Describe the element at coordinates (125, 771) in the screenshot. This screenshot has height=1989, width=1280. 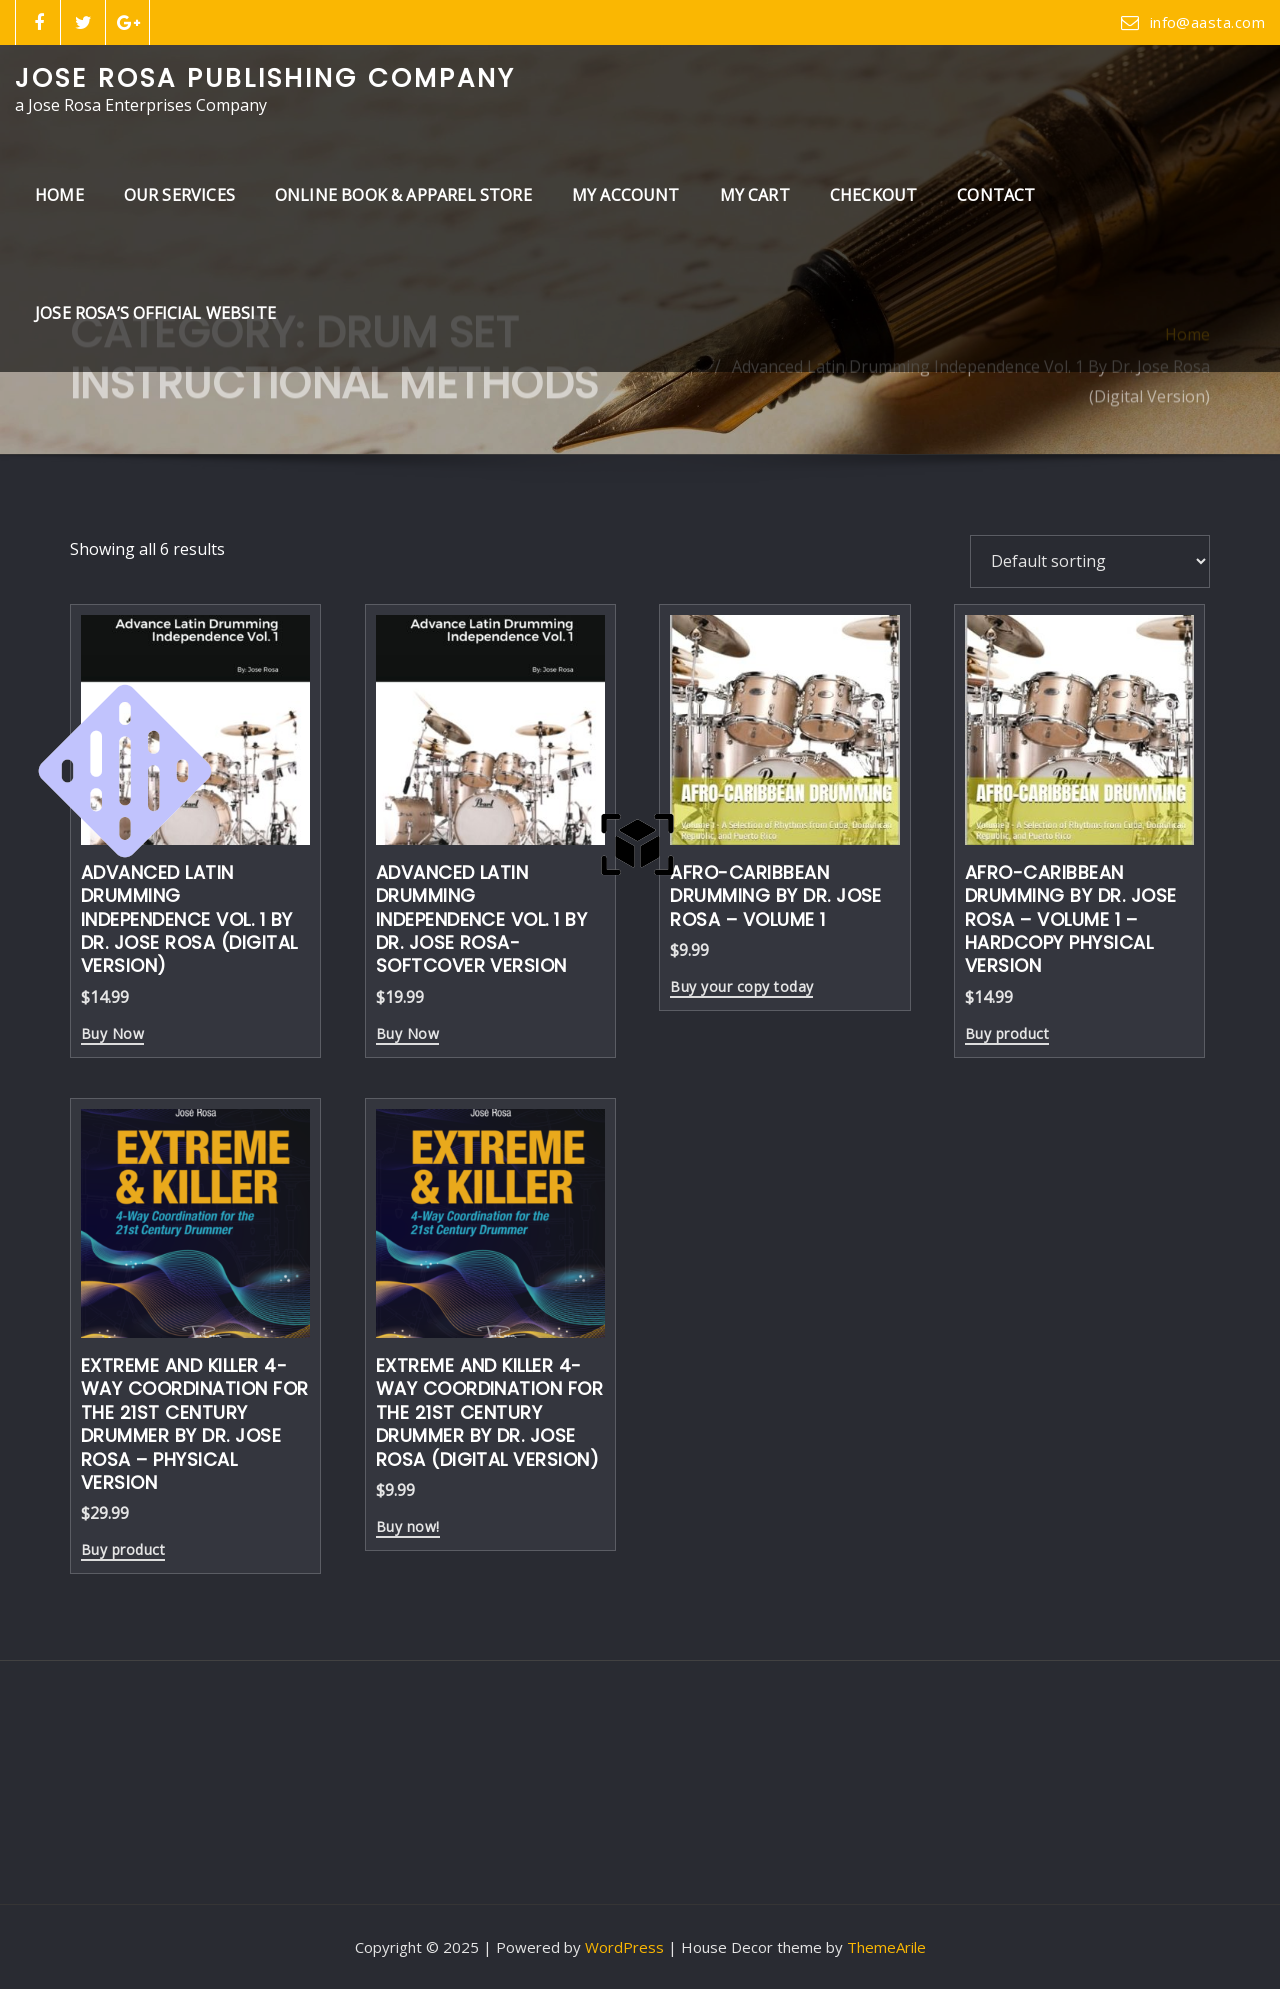
I see `open google podcasts app` at that location.